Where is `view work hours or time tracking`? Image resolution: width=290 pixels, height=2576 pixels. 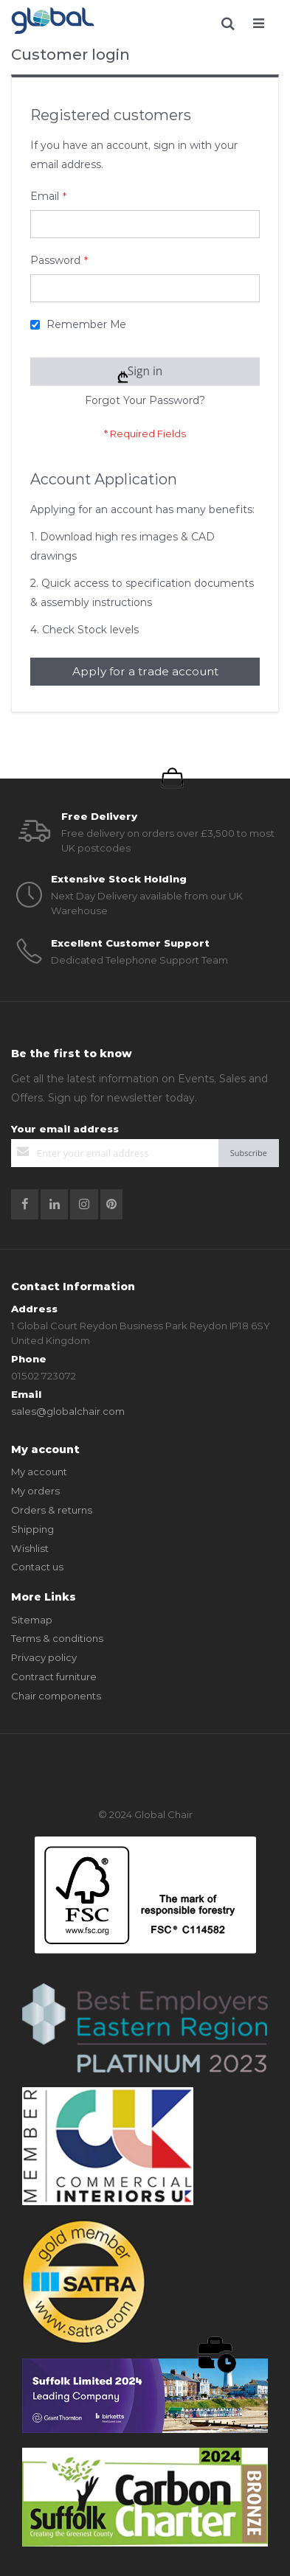
view work hours or time tracking is located at coordinates (215, 2353).